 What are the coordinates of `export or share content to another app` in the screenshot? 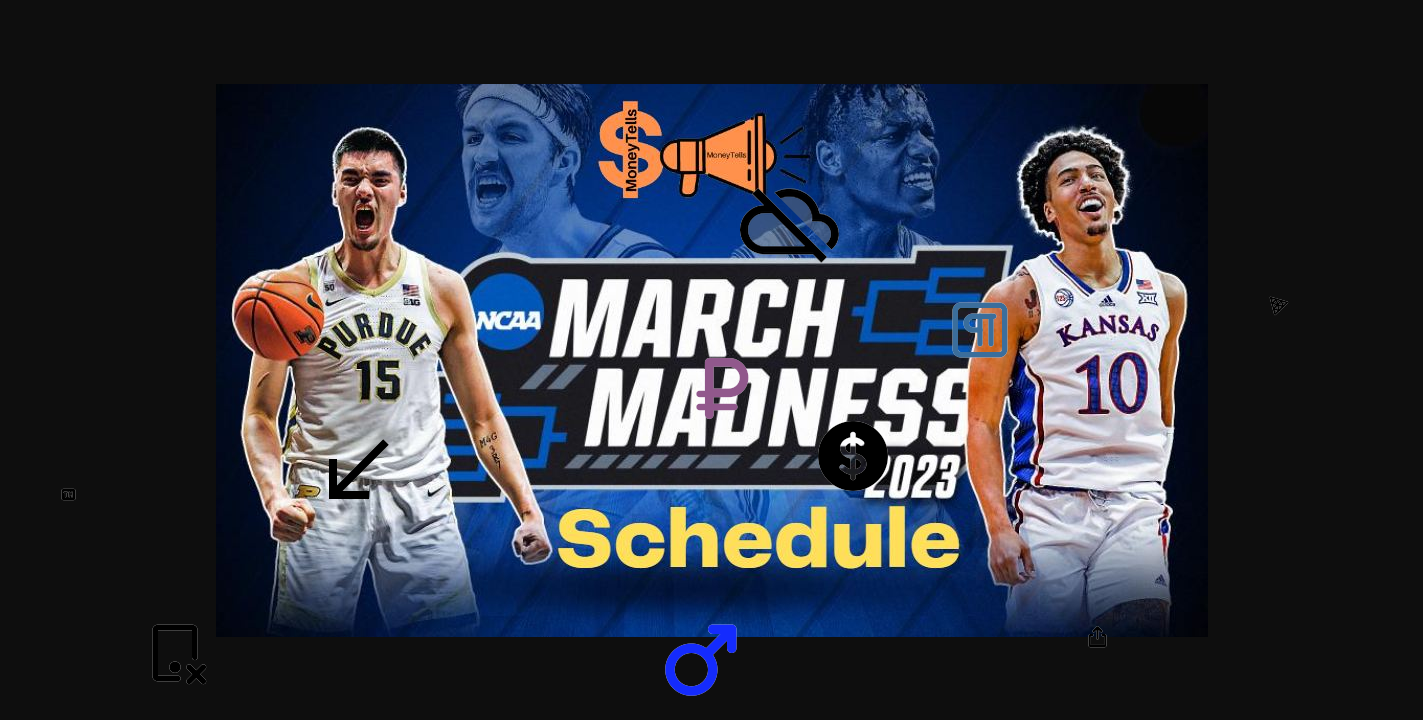 It's located at (1097, 637).